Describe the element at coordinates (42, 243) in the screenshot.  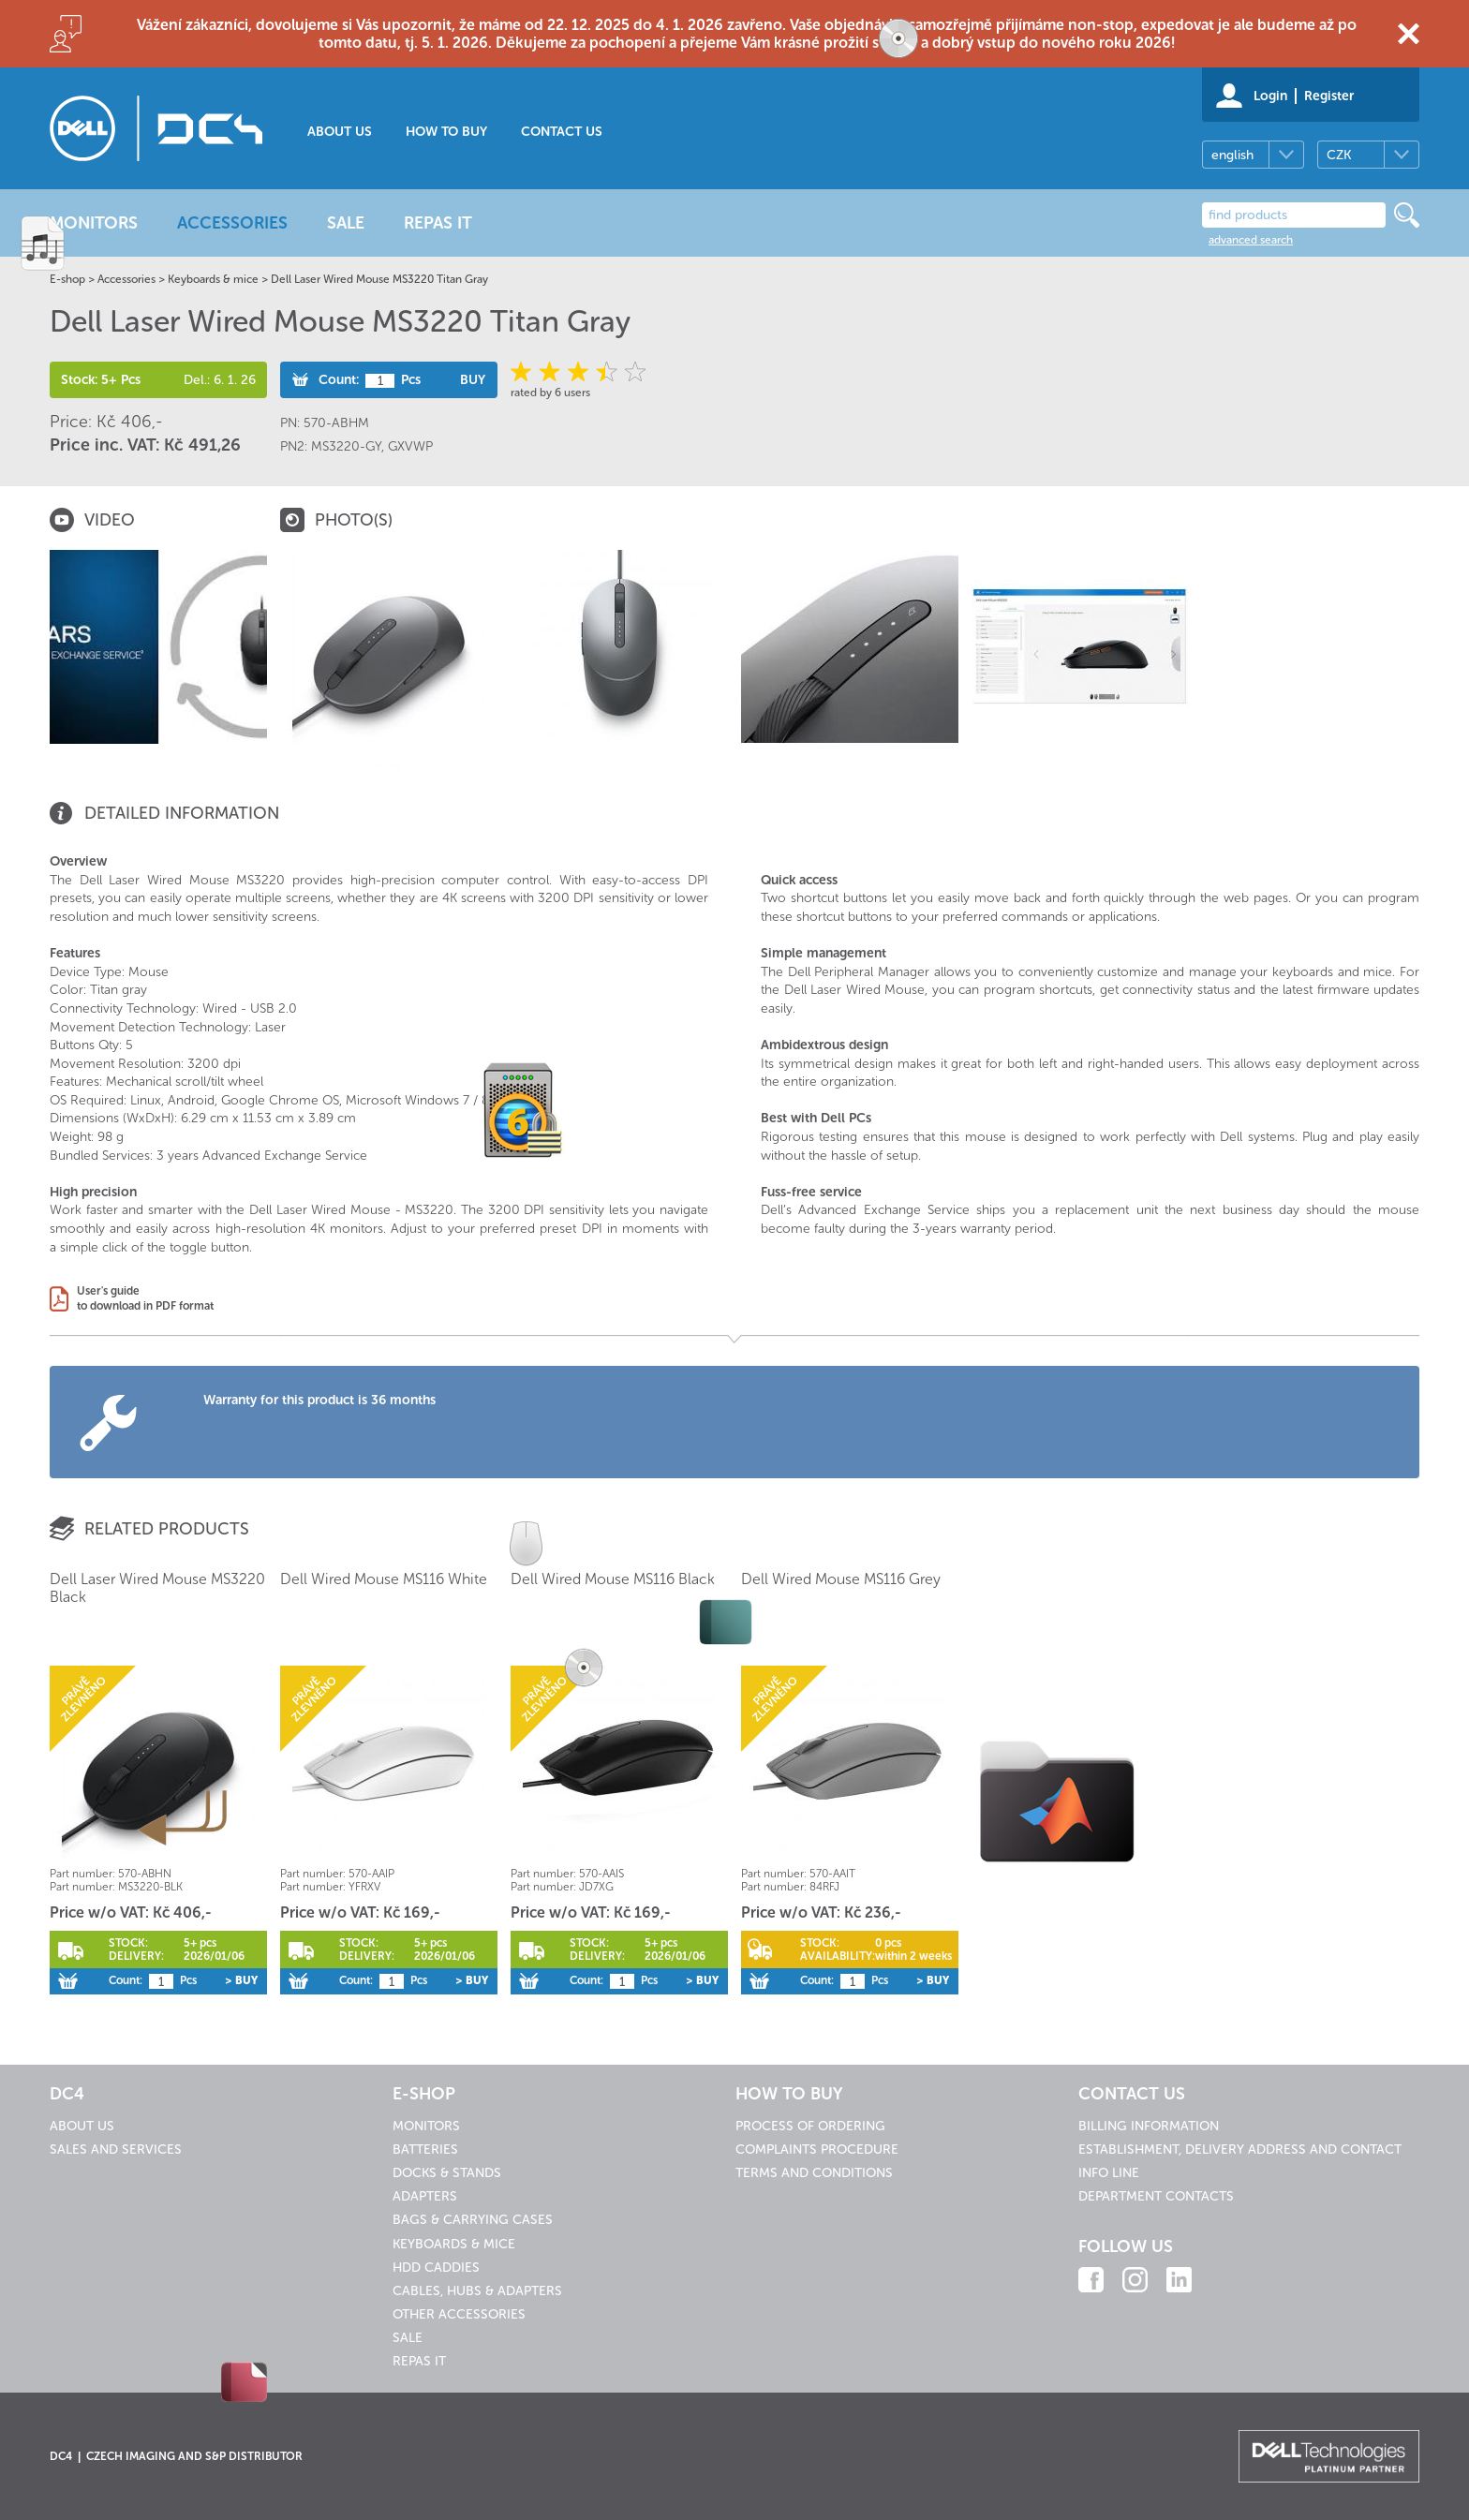
I see `an audio melody file type` at that location.